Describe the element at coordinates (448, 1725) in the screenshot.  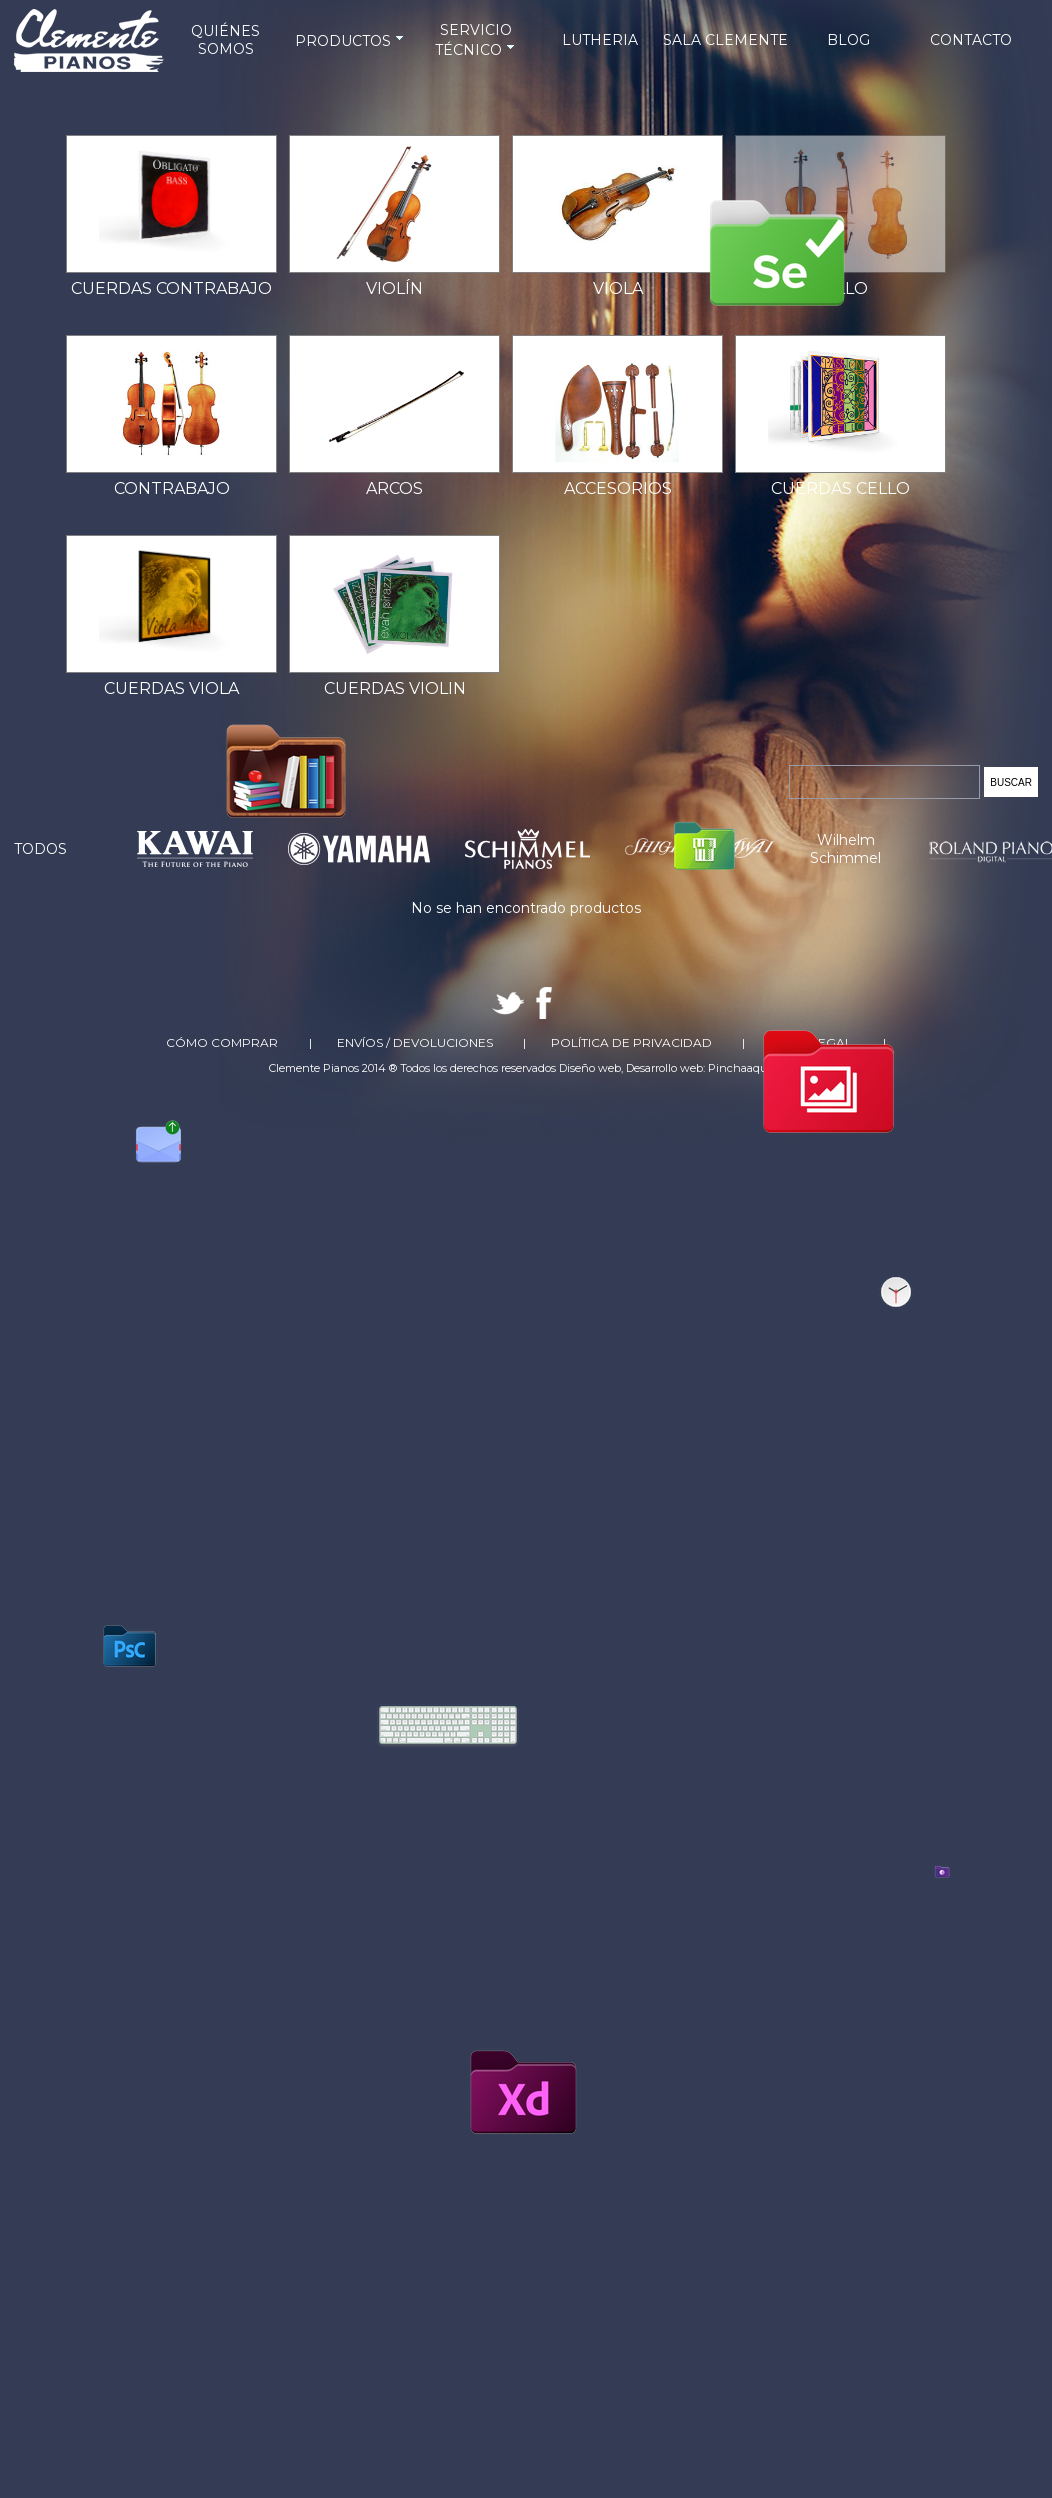
I see `bluetooth keyboard connected successfully` at that location.